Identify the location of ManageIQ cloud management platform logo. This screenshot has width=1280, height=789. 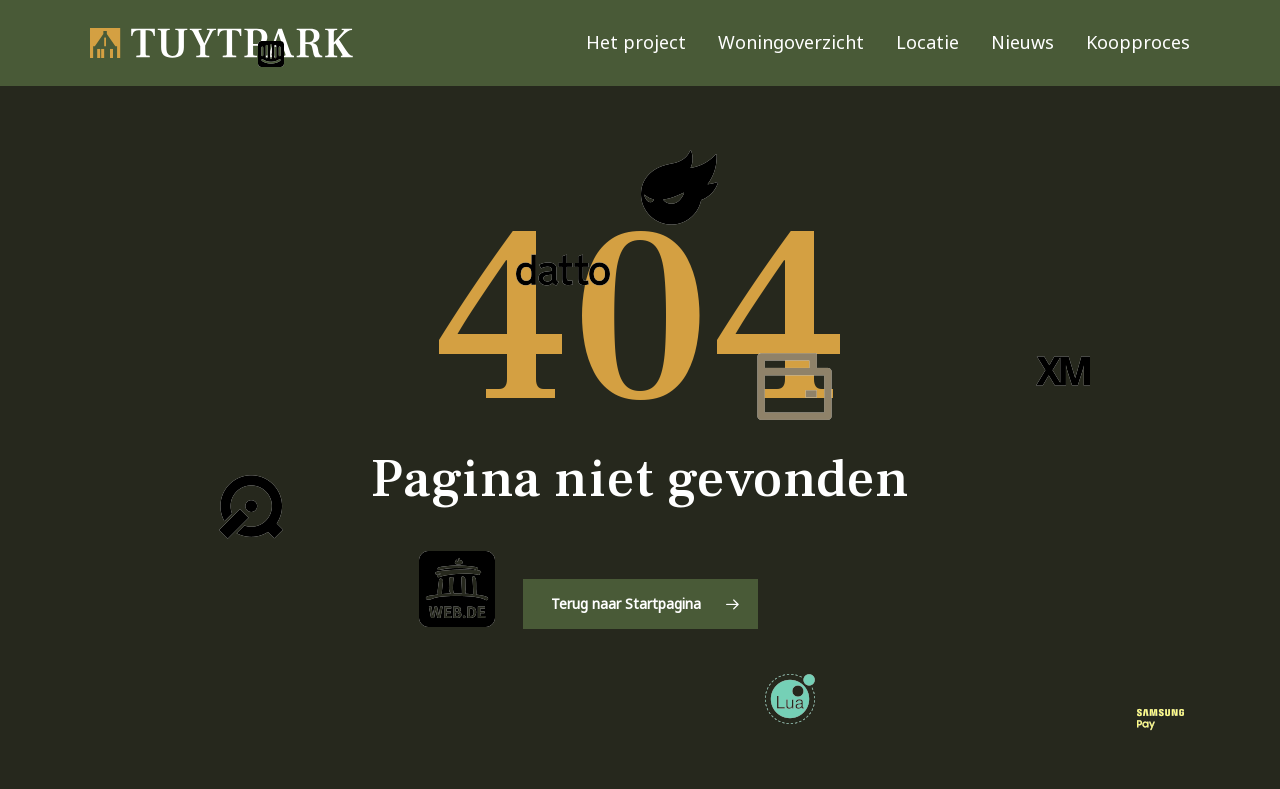
(251, 507).